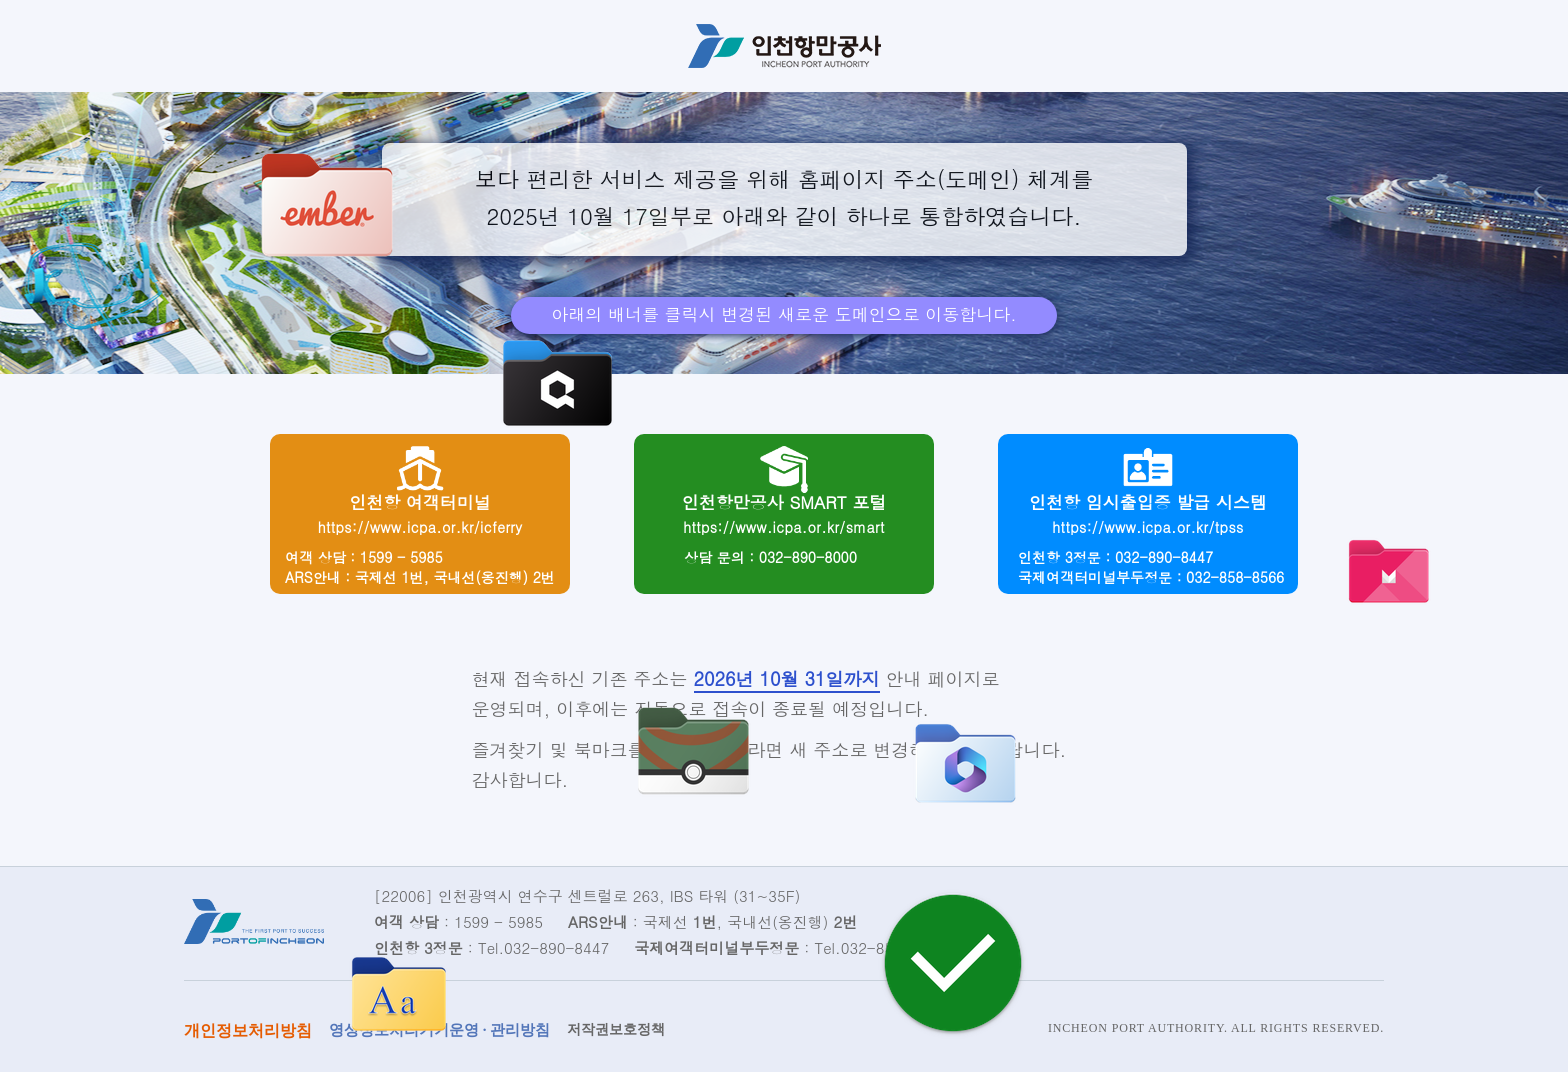  What do you see at coordinates (326, 208) in the screenshot?
I see `open ember.js project folder` at bounding box center [326, 208].